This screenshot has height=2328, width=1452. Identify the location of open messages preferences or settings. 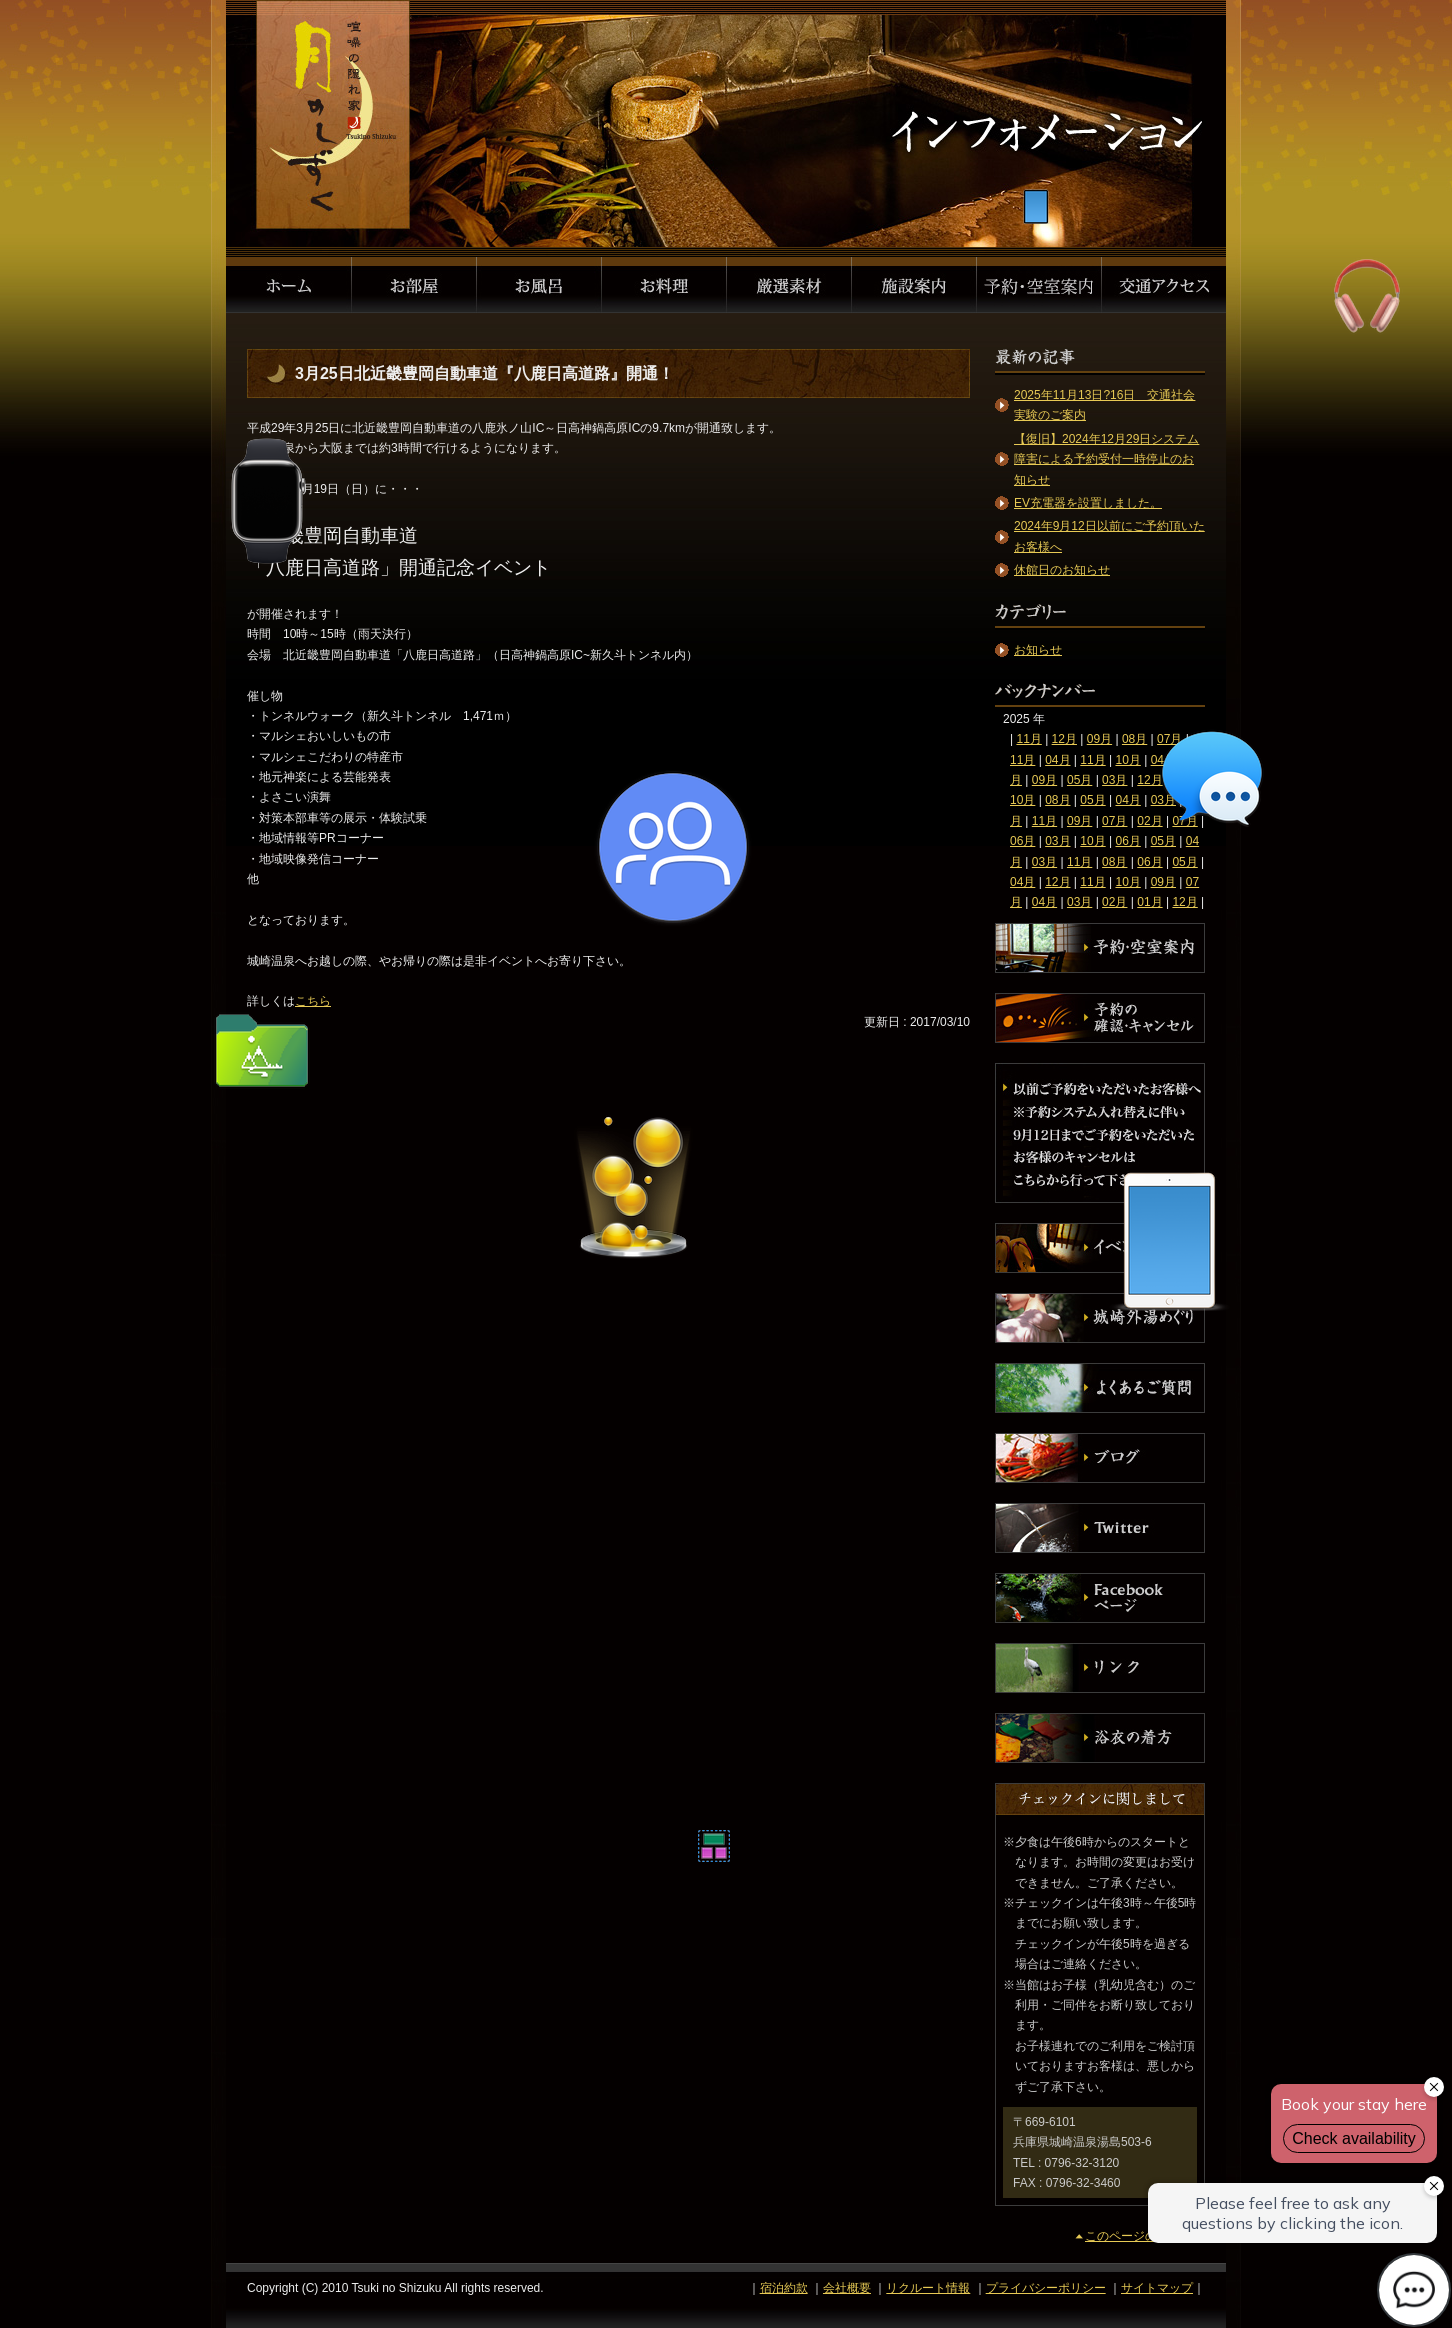
(1212, 777).